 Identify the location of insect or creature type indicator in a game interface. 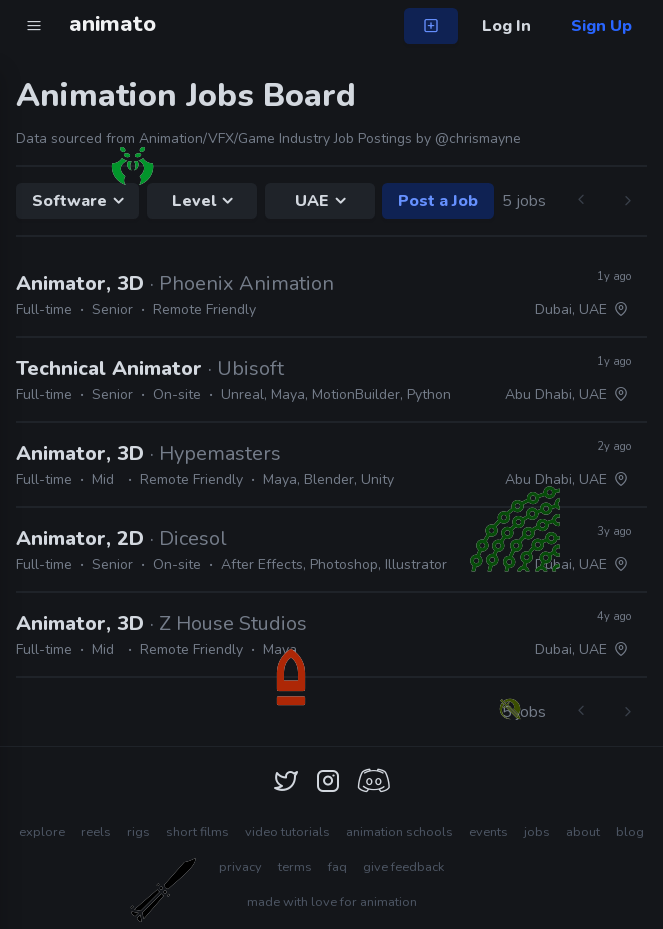
(132, 165).